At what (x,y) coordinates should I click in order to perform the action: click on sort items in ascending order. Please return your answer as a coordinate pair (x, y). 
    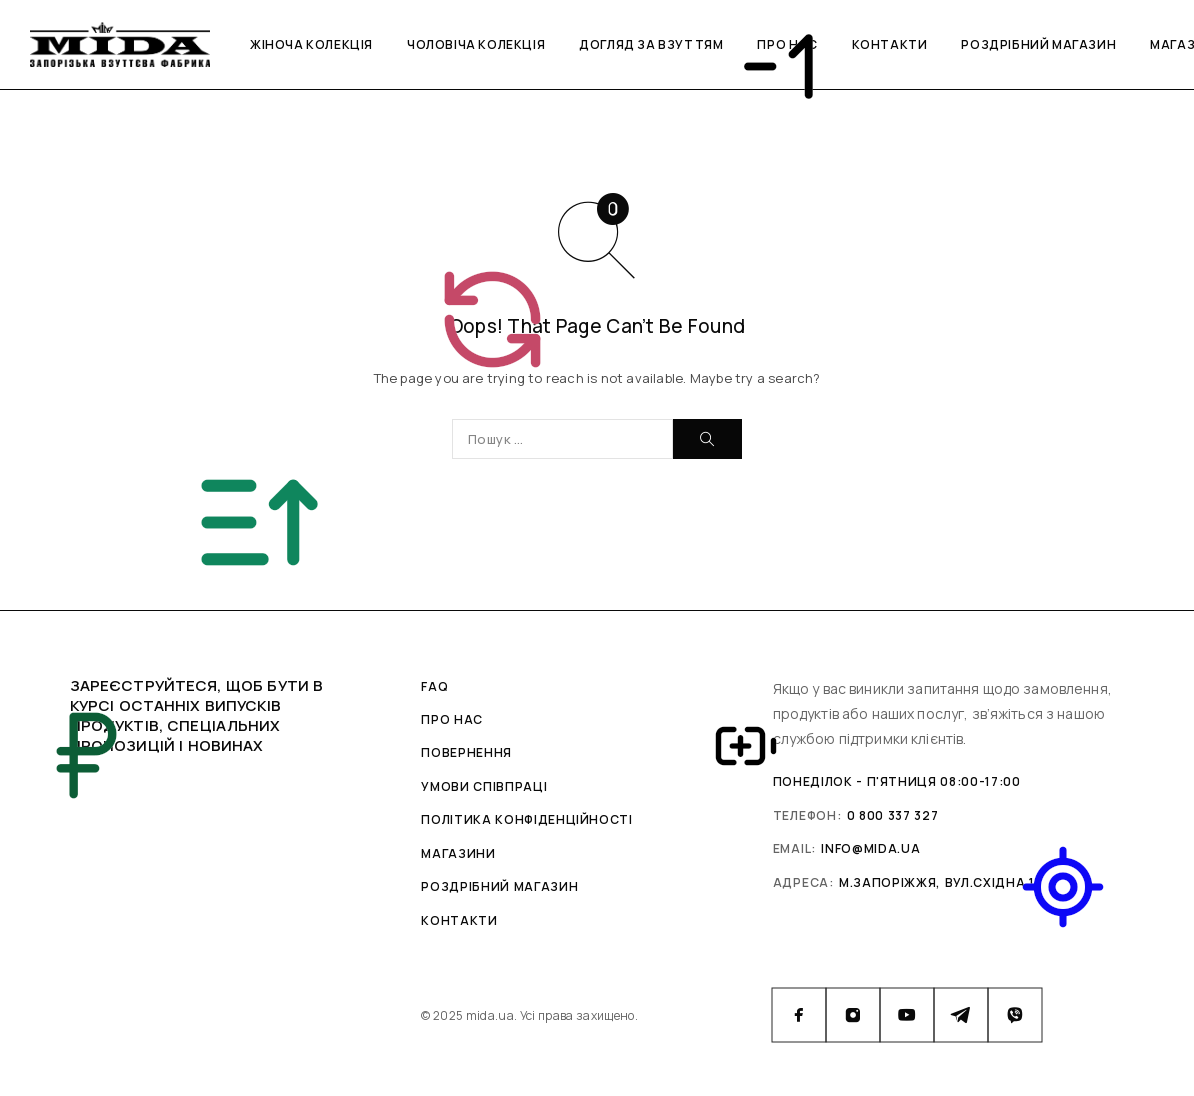
    Looking at the image, I should click on (256, 522).